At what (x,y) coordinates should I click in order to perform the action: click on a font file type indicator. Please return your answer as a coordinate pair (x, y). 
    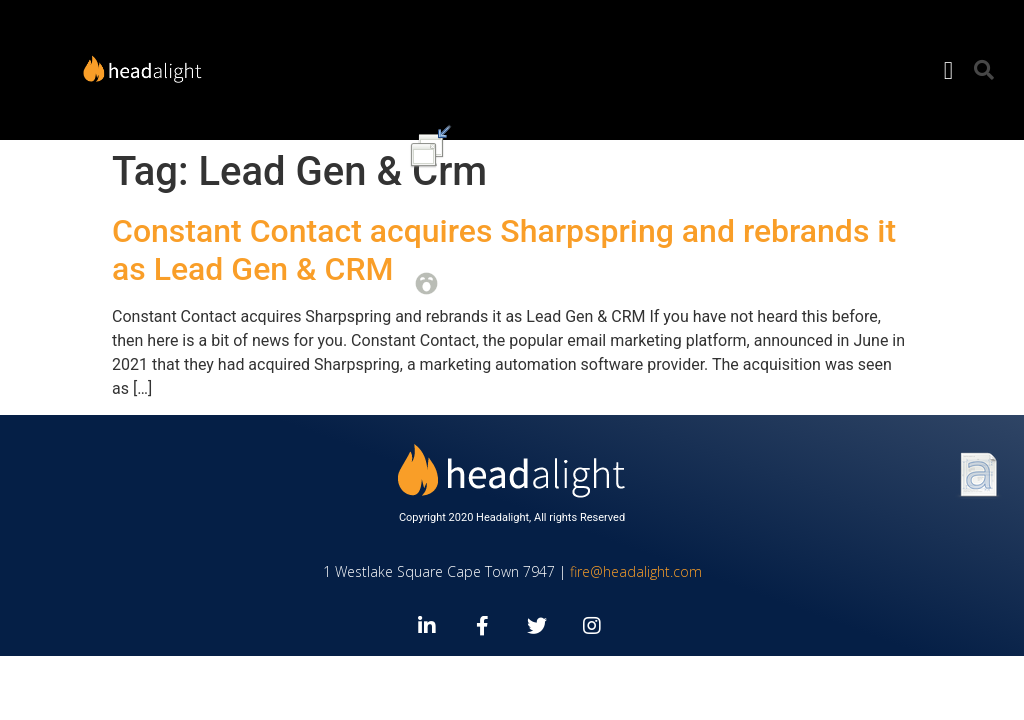
    Looking at the image, I should click on (979, 474).